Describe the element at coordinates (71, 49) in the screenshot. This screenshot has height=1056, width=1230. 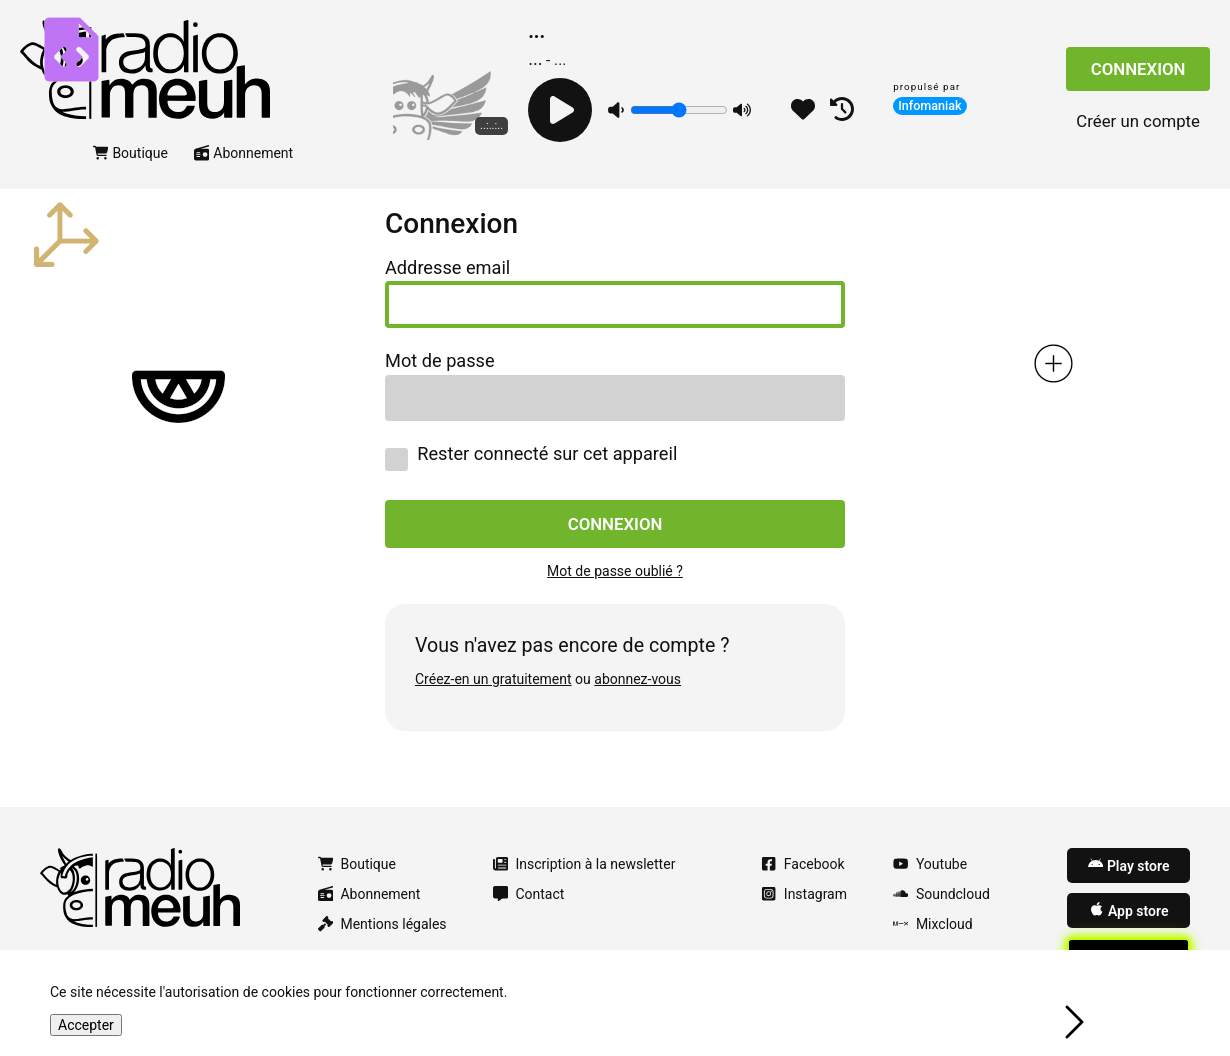
I see `view source code file` at that location.